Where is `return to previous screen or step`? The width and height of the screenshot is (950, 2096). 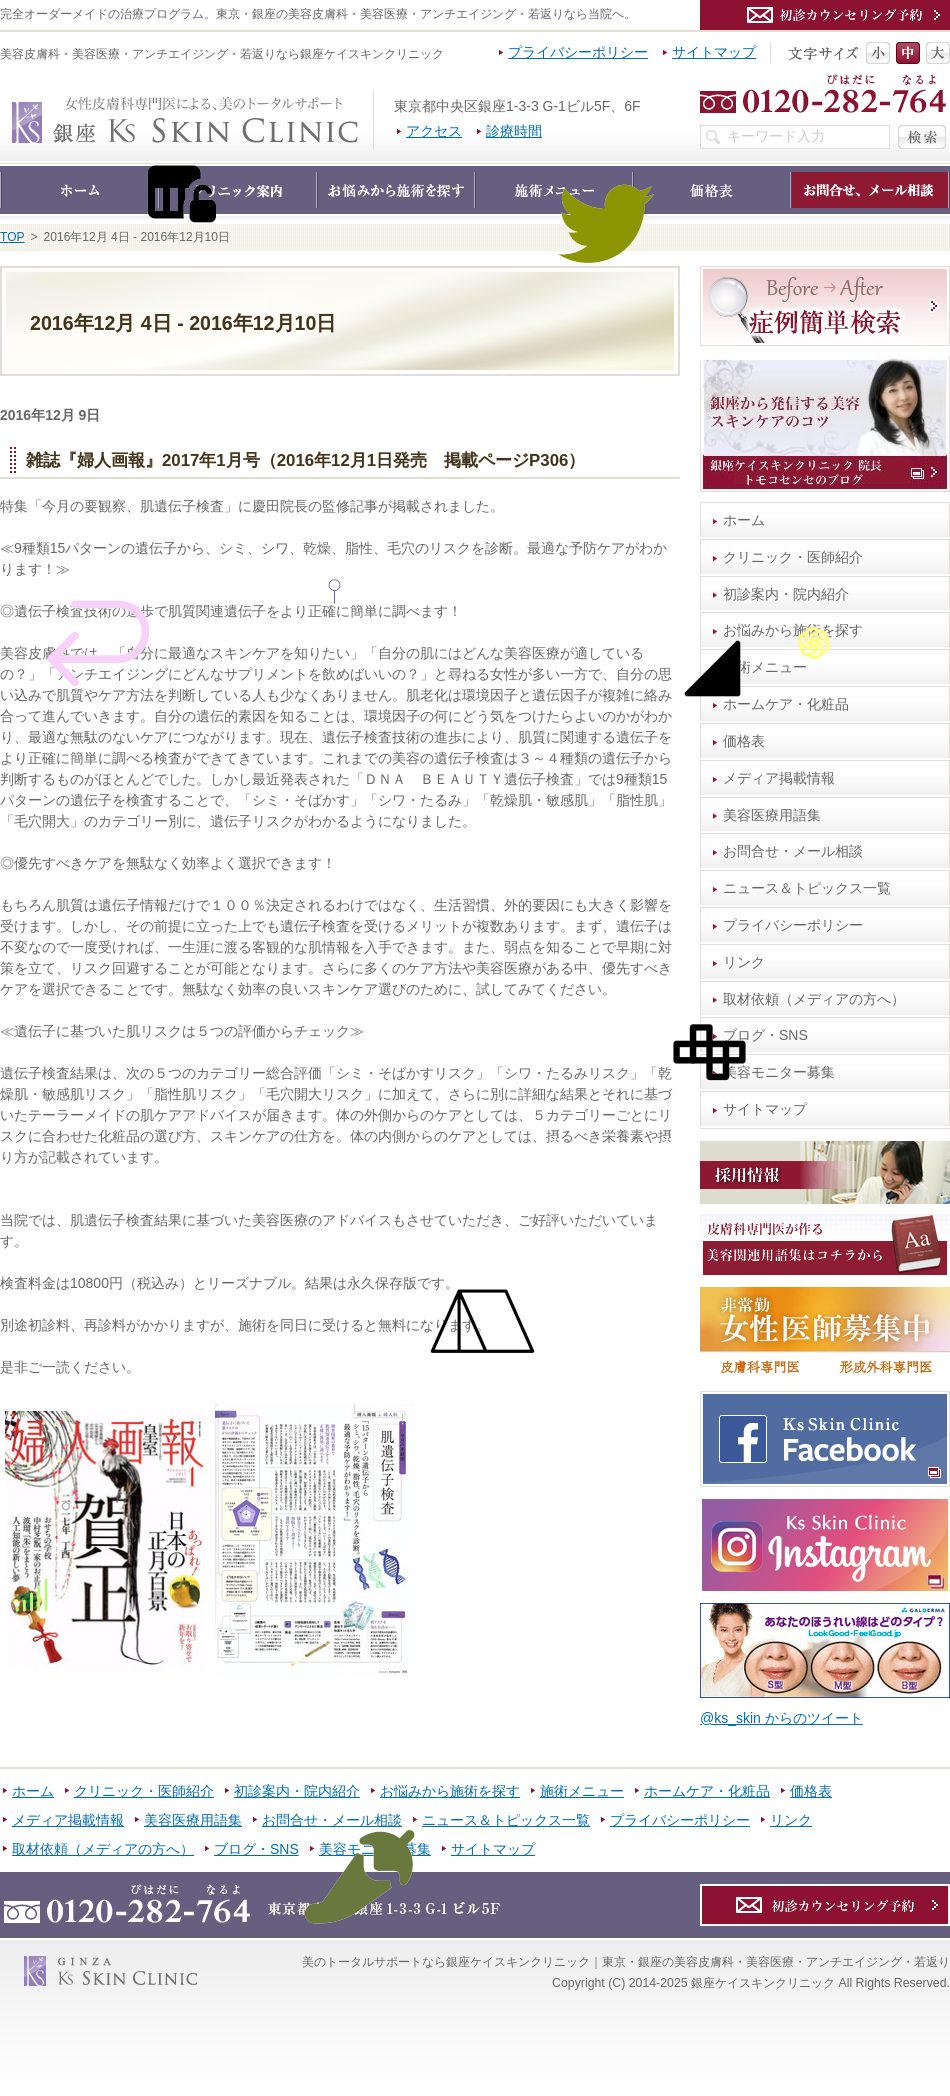 return to previous screen or step is located at coordinates (98, 639).